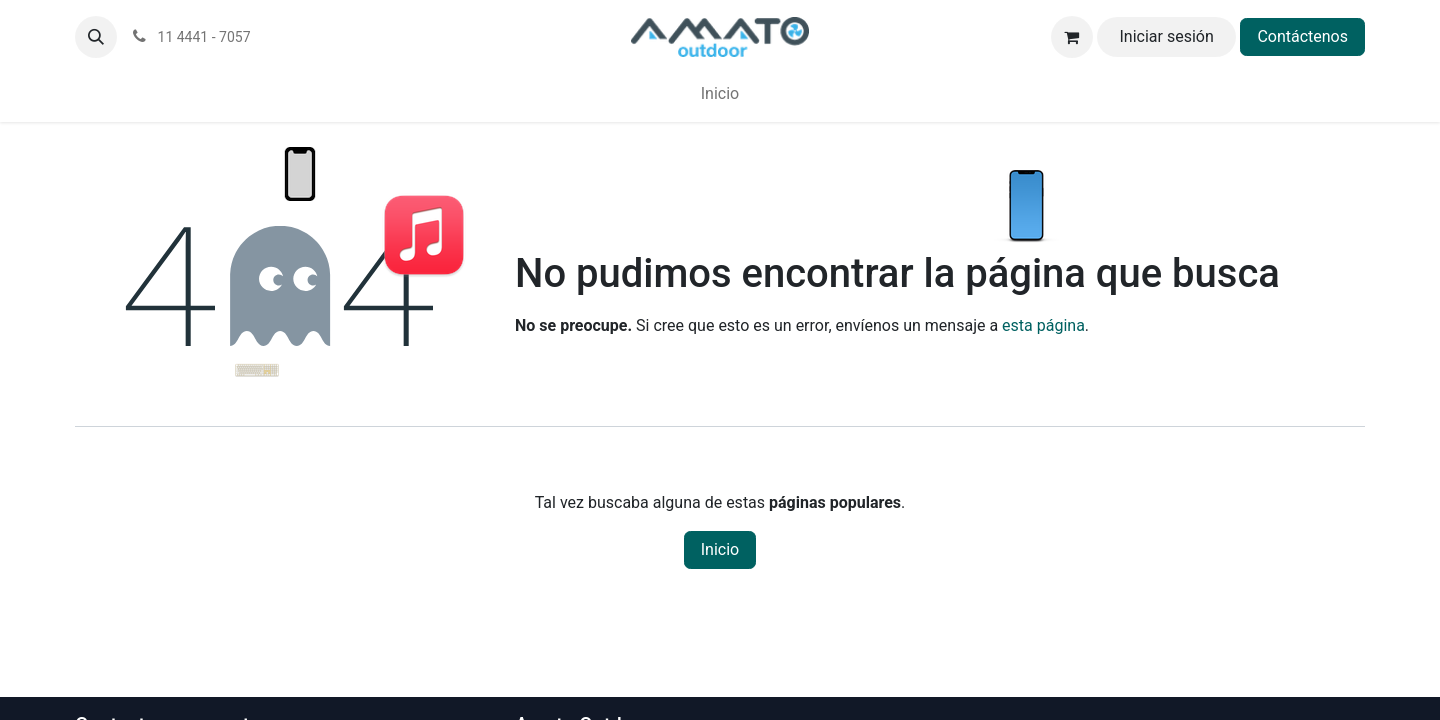 The image size is (1440, 720). Describe the element at coordinates (257, 370) in the screenshot. I see `bluetooth keyboard connected (yellow variant)` at that location.